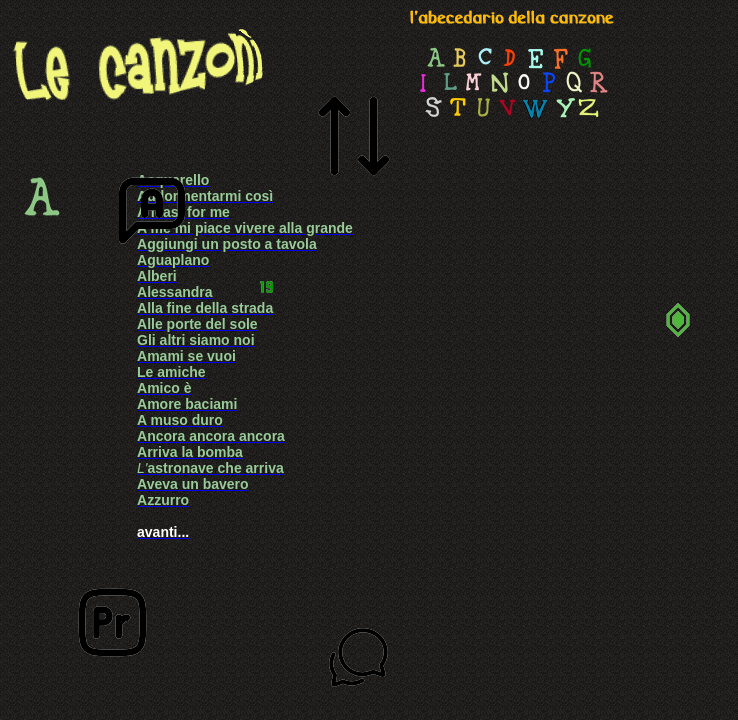  Describe the element at coordinates (354, 136) in the screenshot. I see `sort items in ascending or descending order` at that location.